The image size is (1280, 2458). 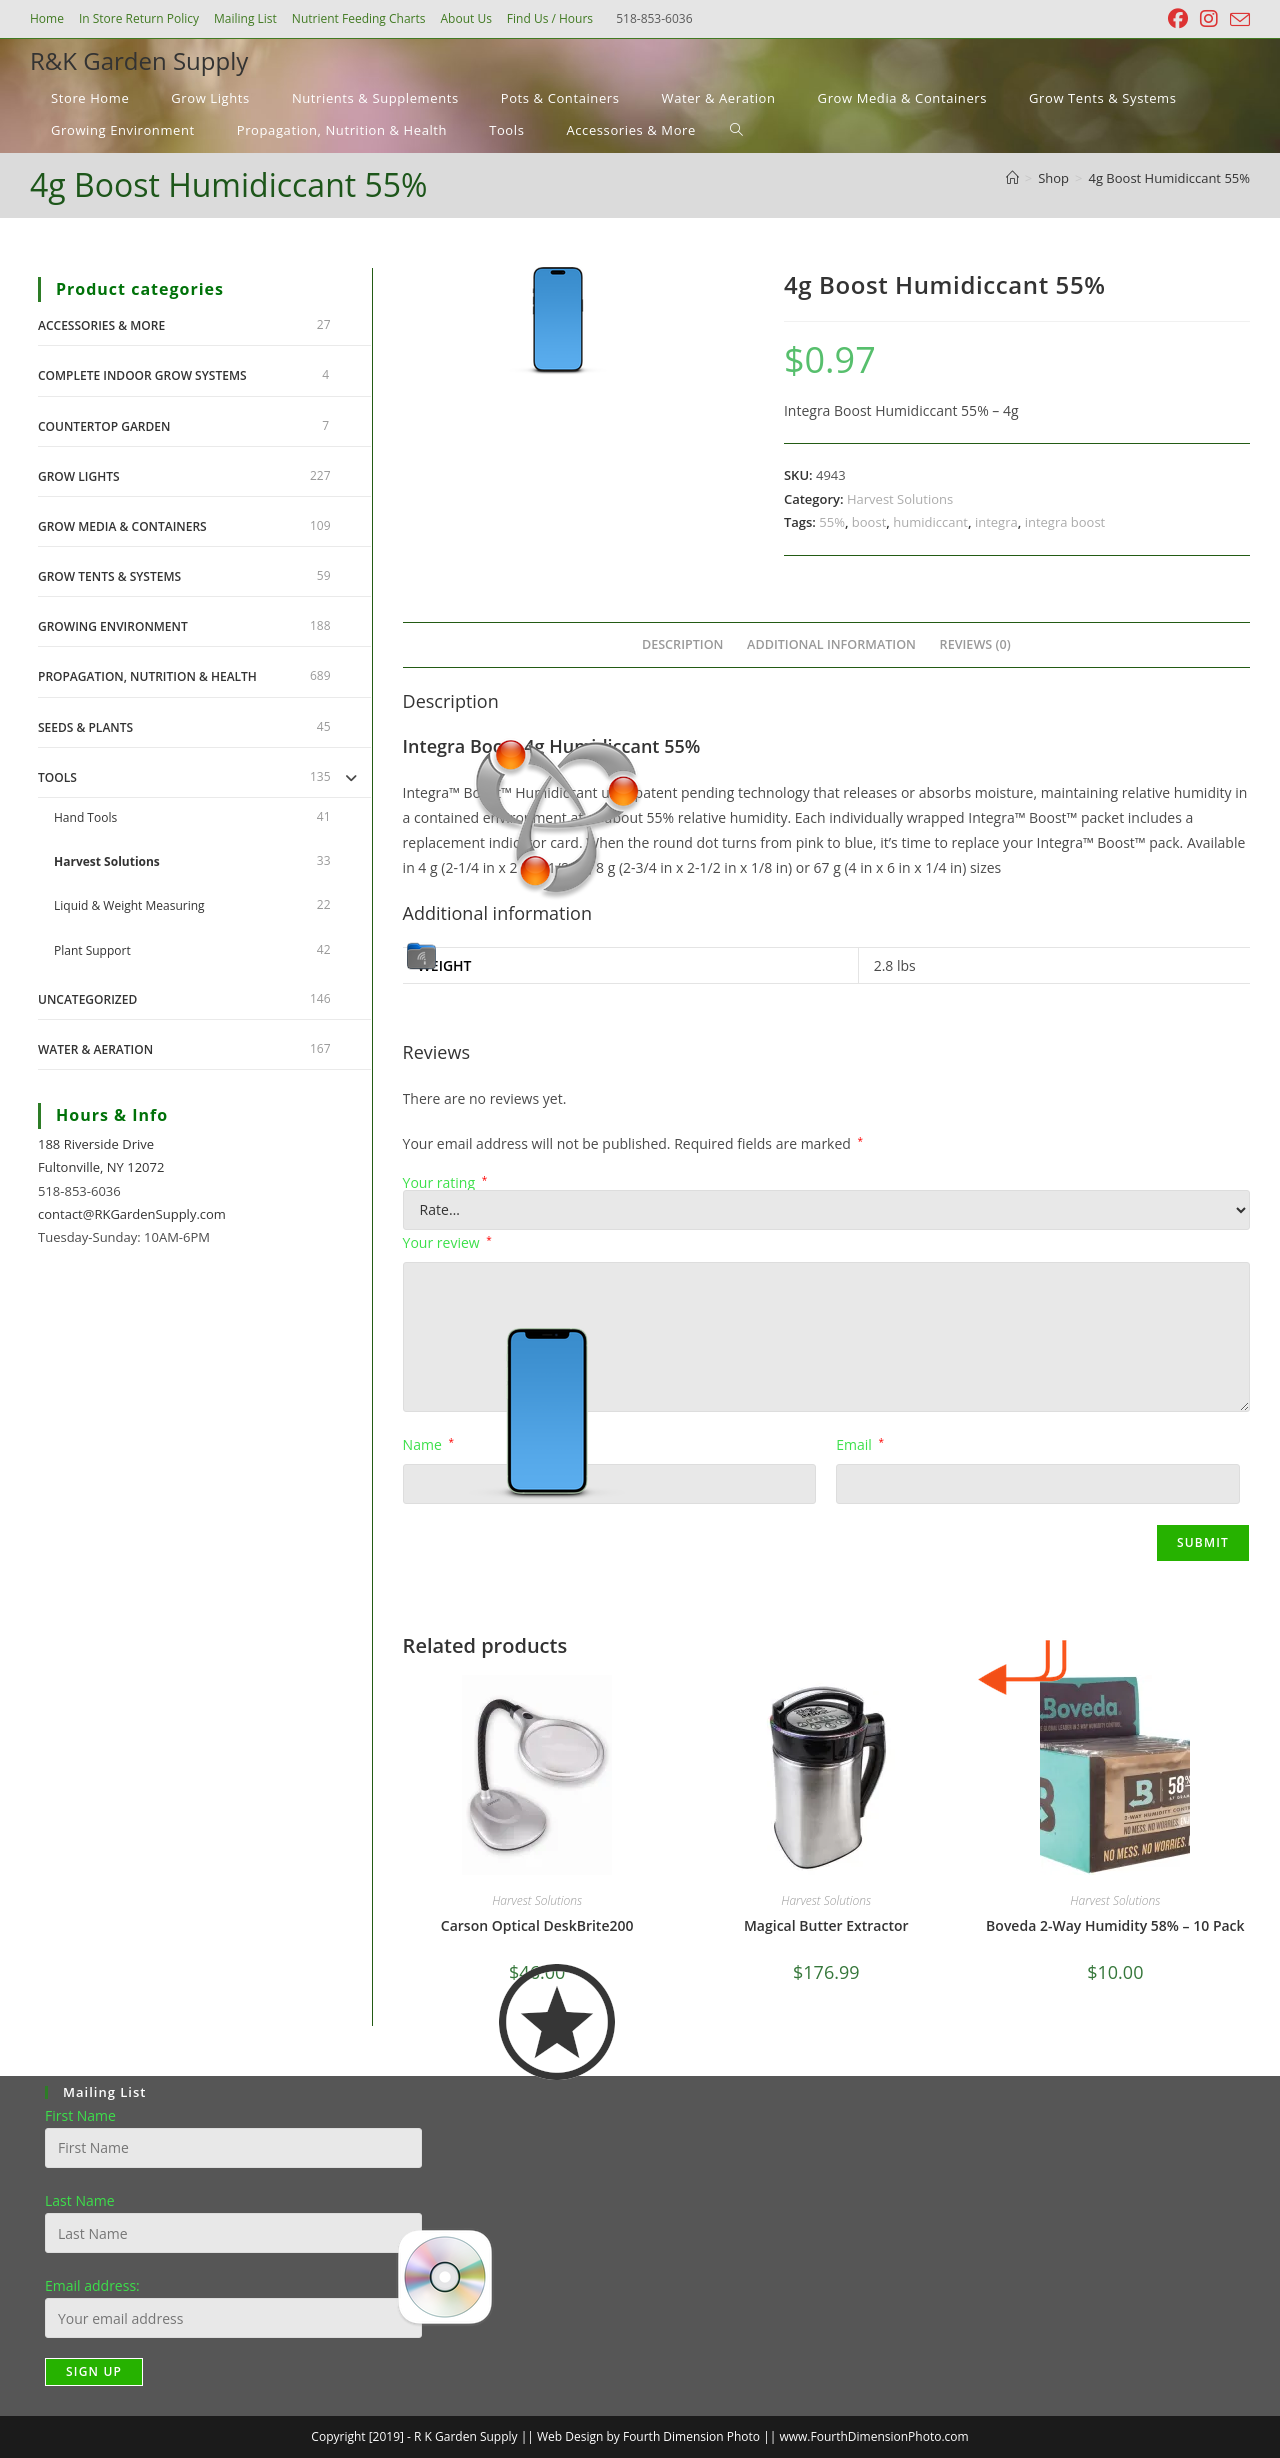 I want to click on access optical disc settings or media, so click(x=445, y=2277).